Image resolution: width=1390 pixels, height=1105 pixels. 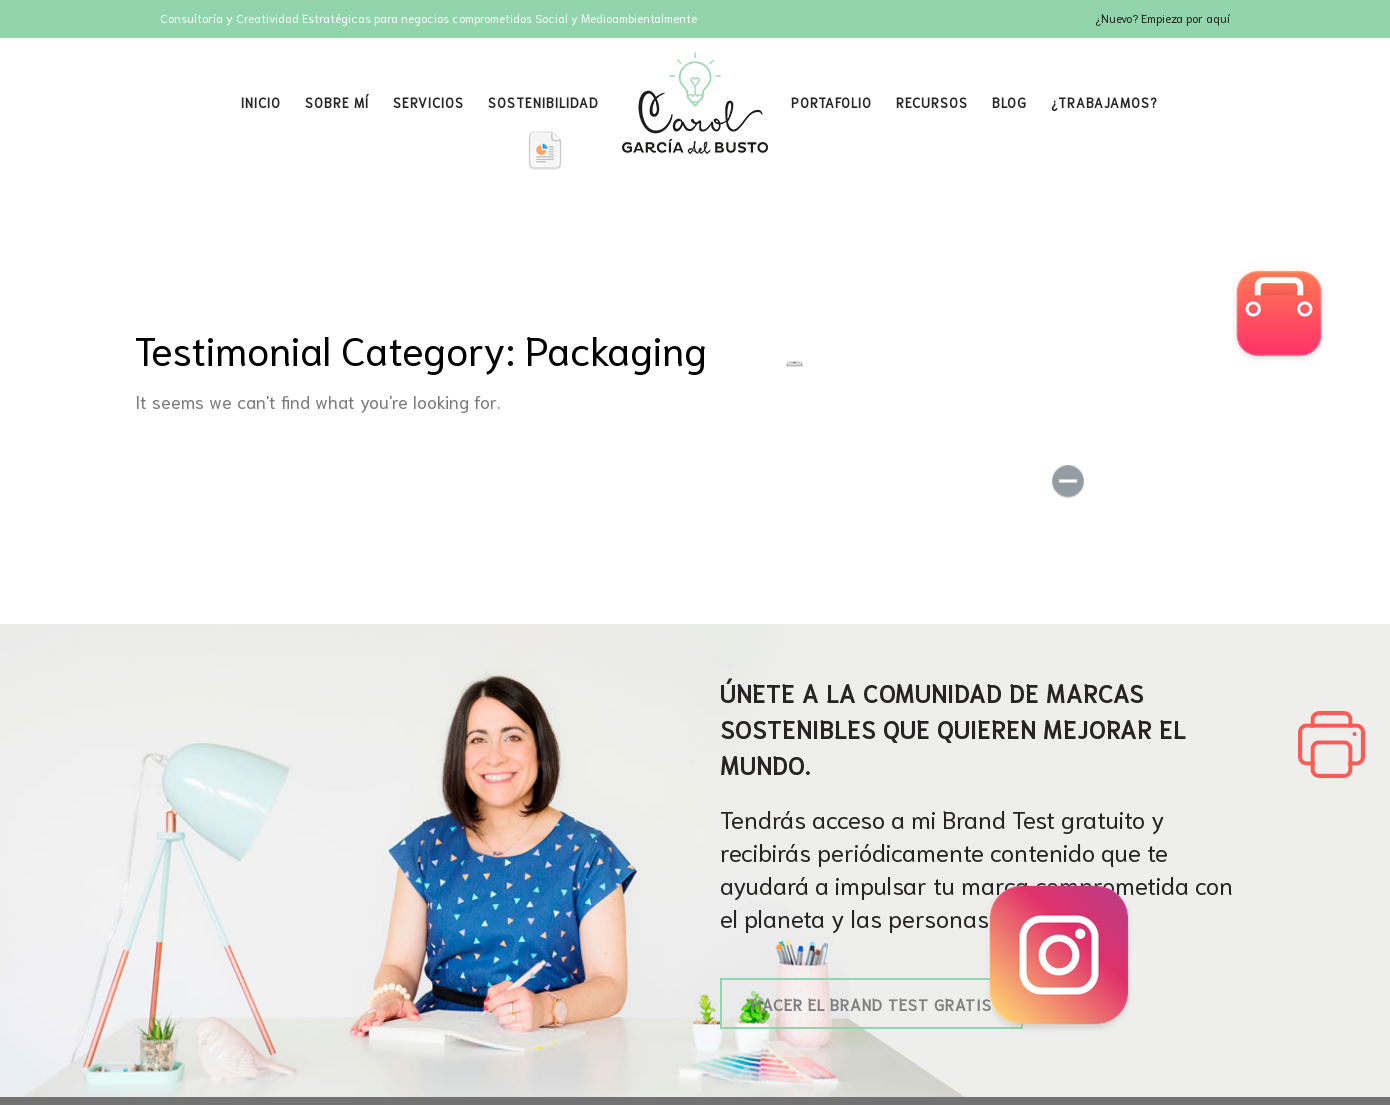 What do you see at coordinates (794, 361) in the screenshot?
I see `represents a Mac mini device in system settings` at bounding box center [794, 361].